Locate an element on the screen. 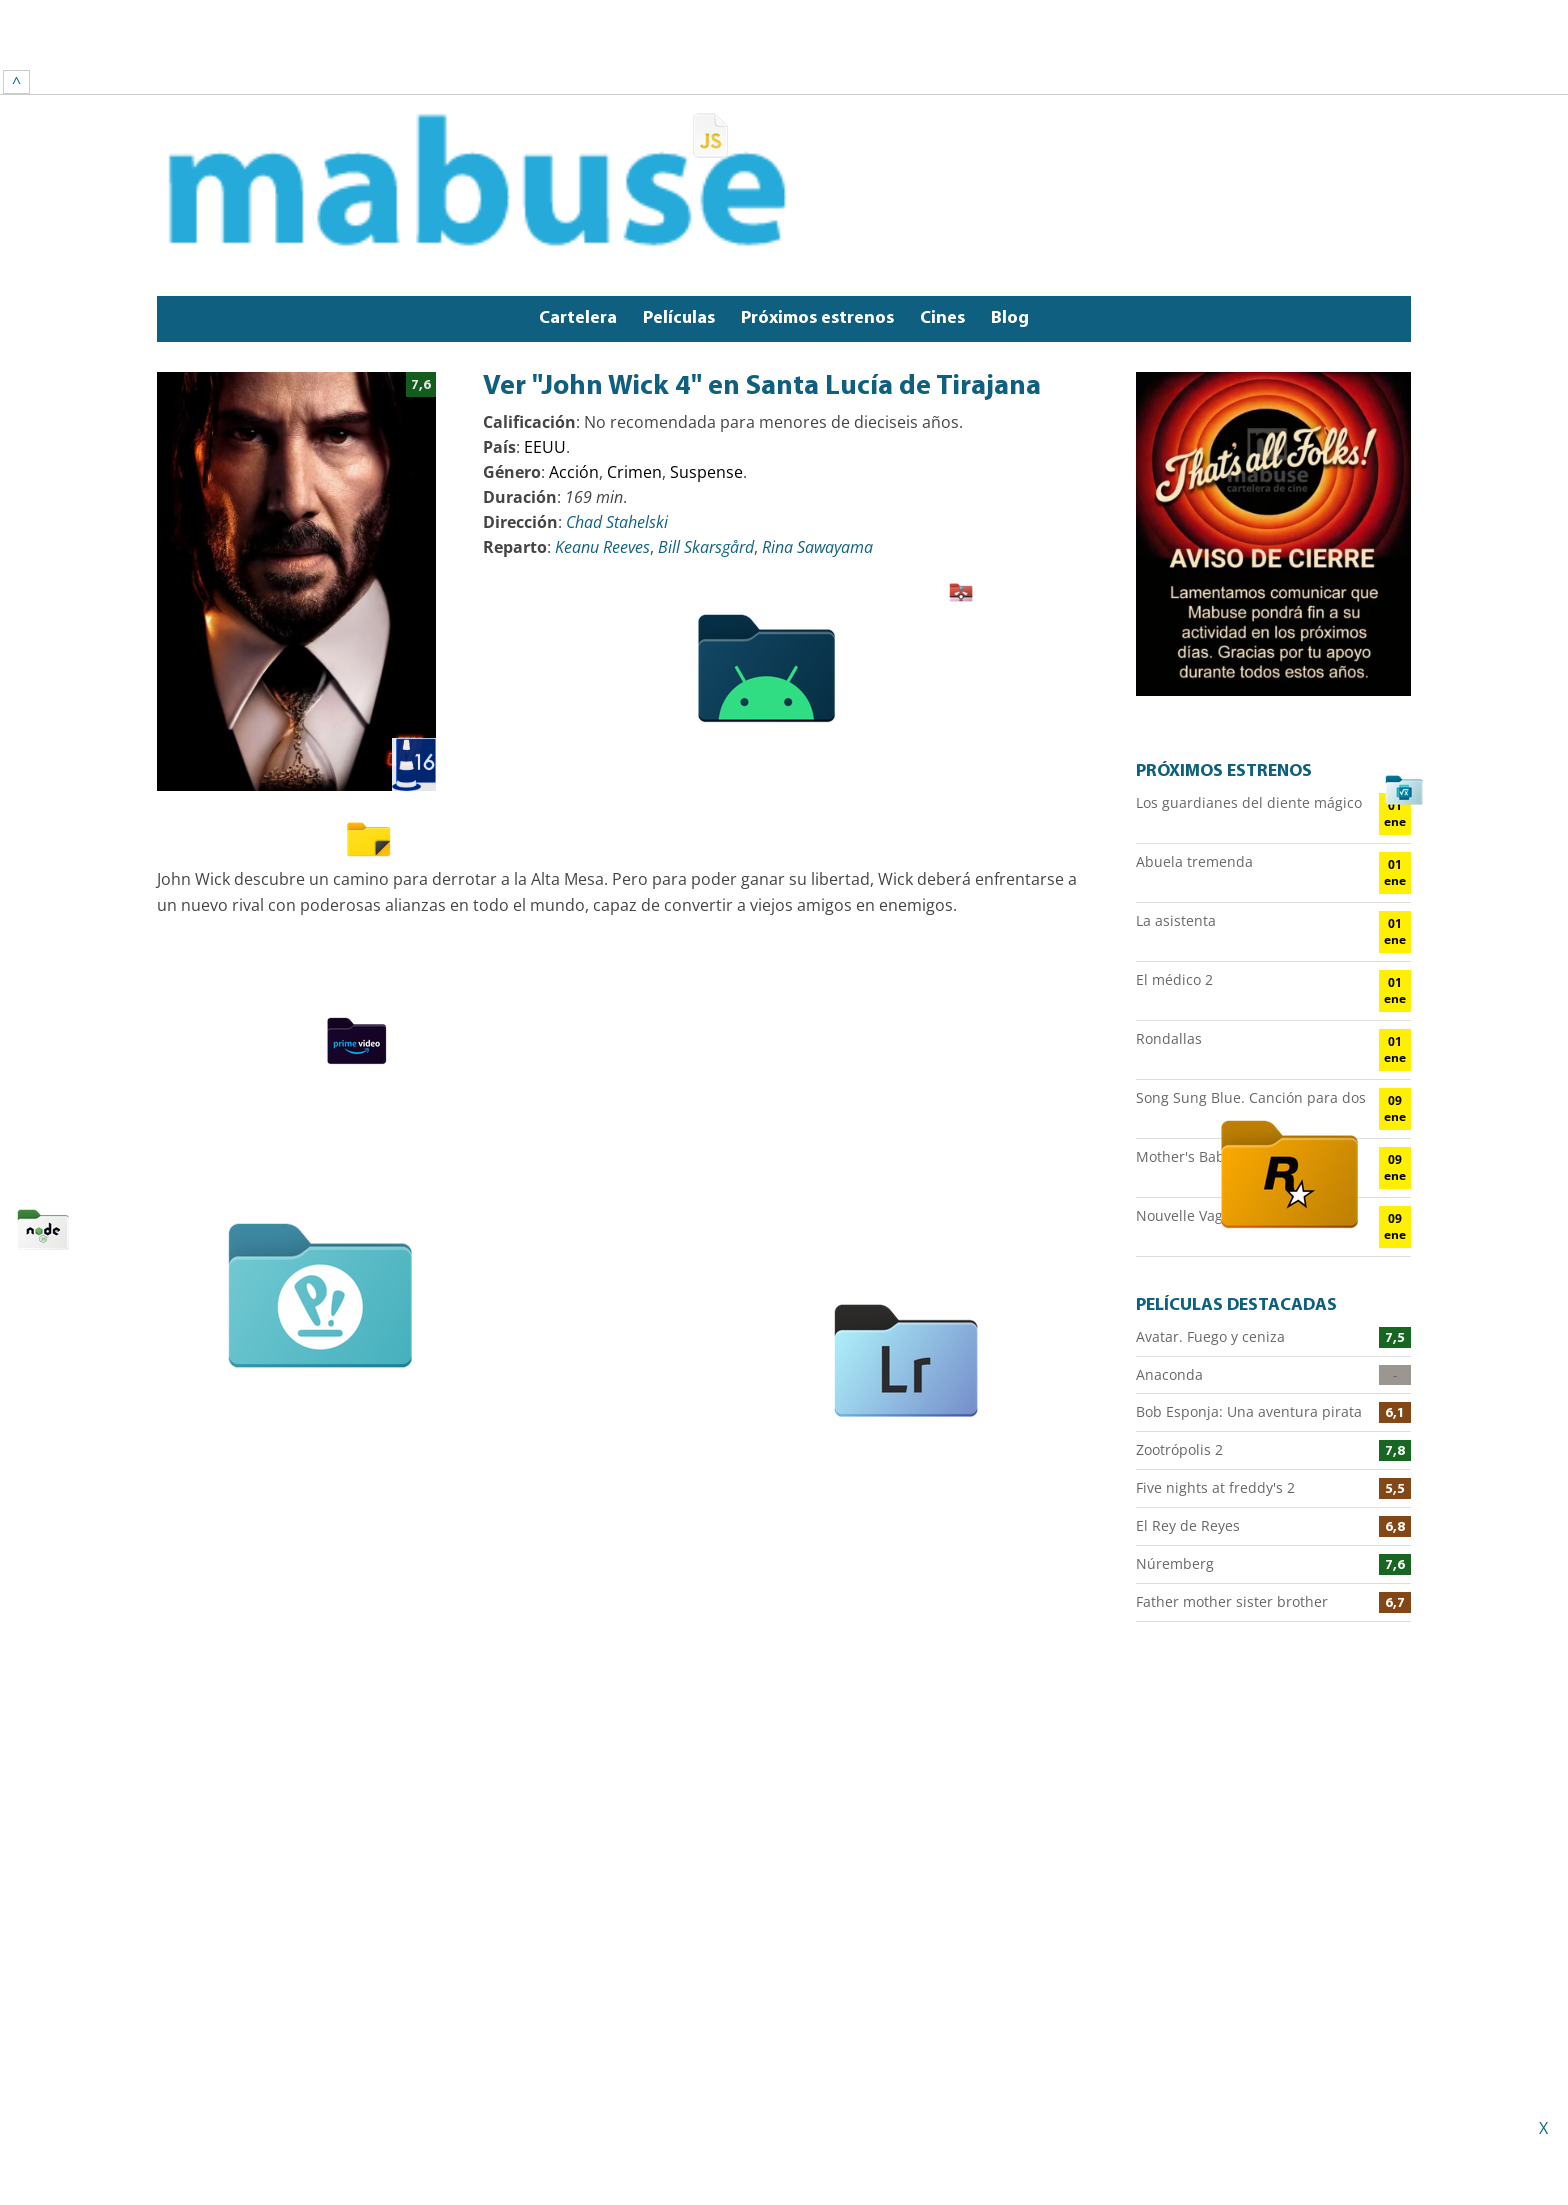 The width and height of the screenshot is (1568, 2205). open pokémon-themed folder is located at coordinates (961, 593).